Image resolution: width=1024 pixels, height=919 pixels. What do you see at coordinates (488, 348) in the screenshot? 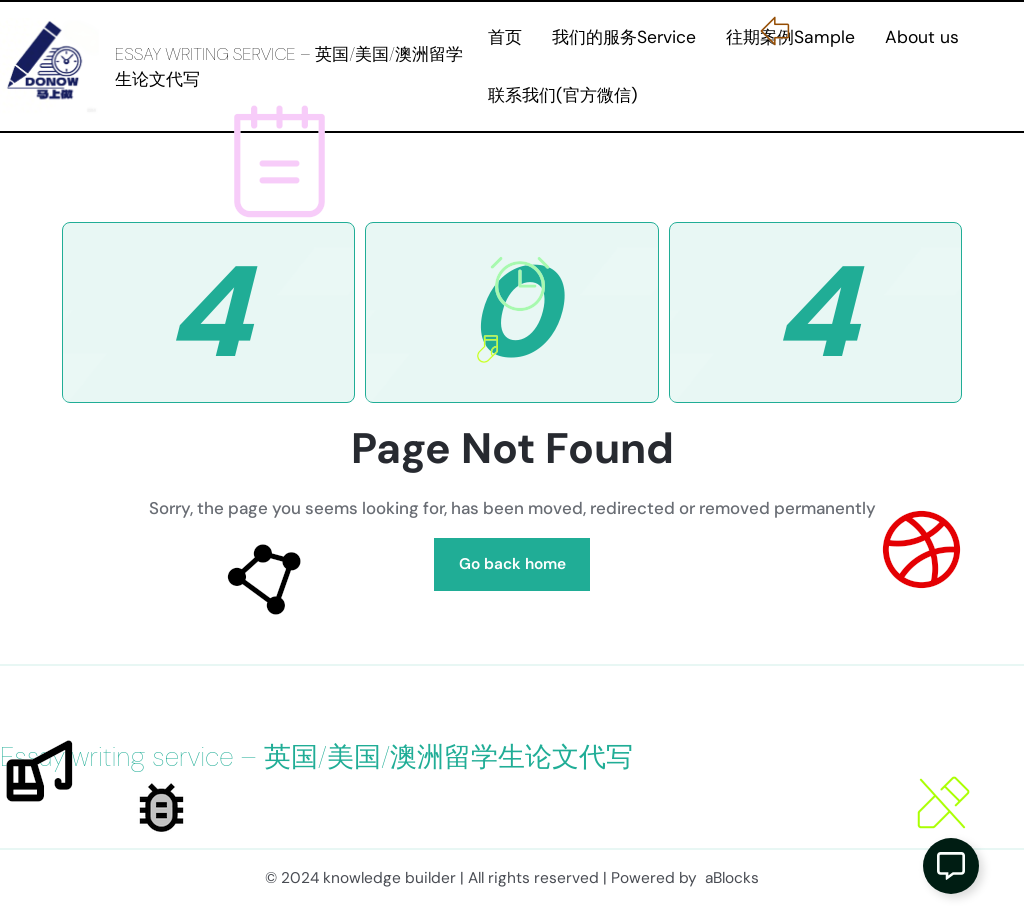
I see `browse clothing or apparel items` at bounding box center [488, 348].